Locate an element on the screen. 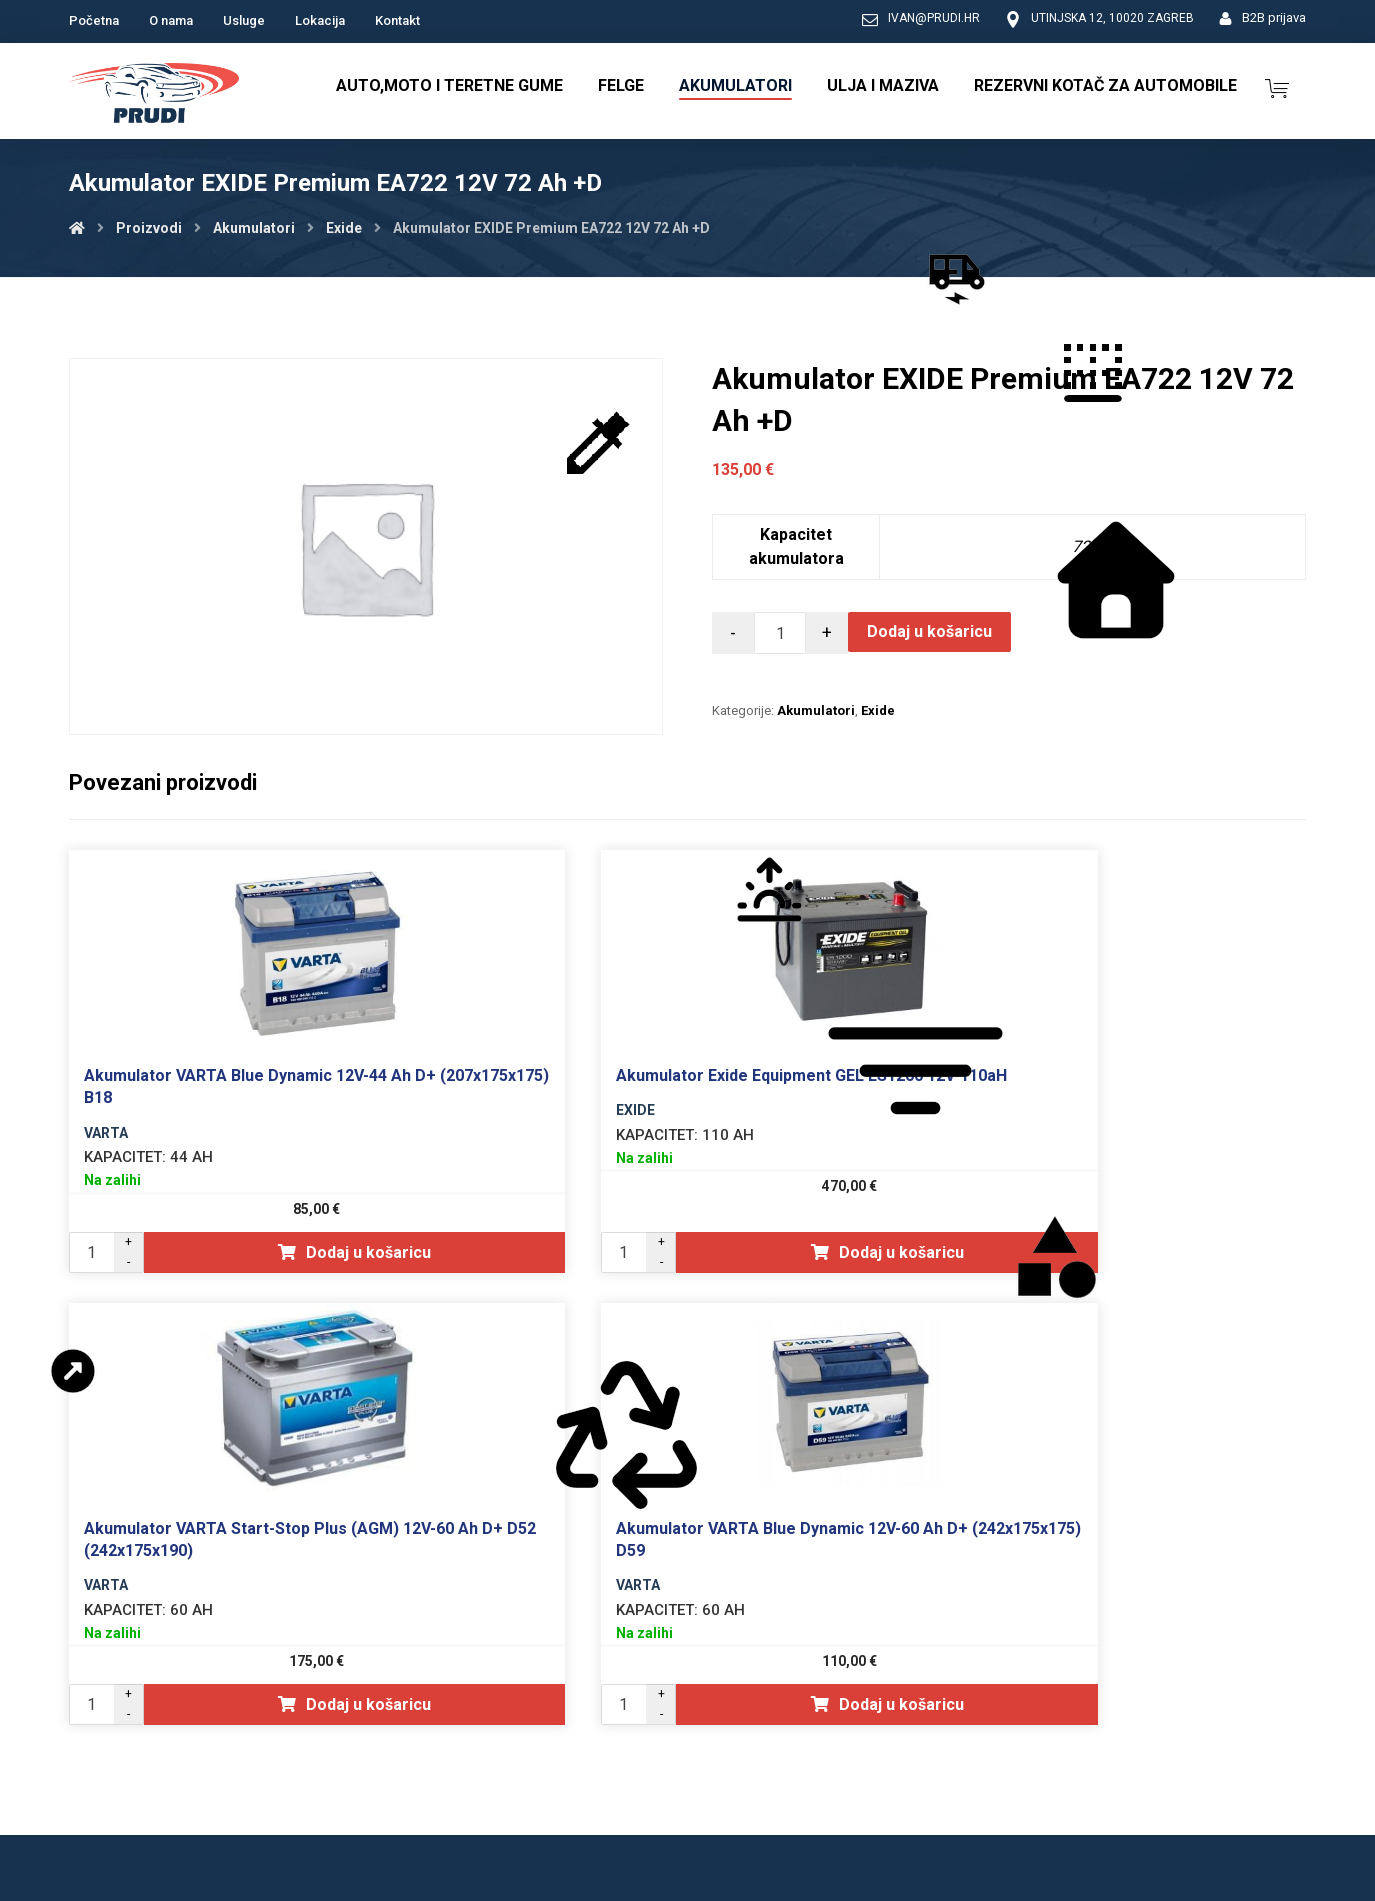  open link in new tab or external window is located at coordinates (73, 1371).